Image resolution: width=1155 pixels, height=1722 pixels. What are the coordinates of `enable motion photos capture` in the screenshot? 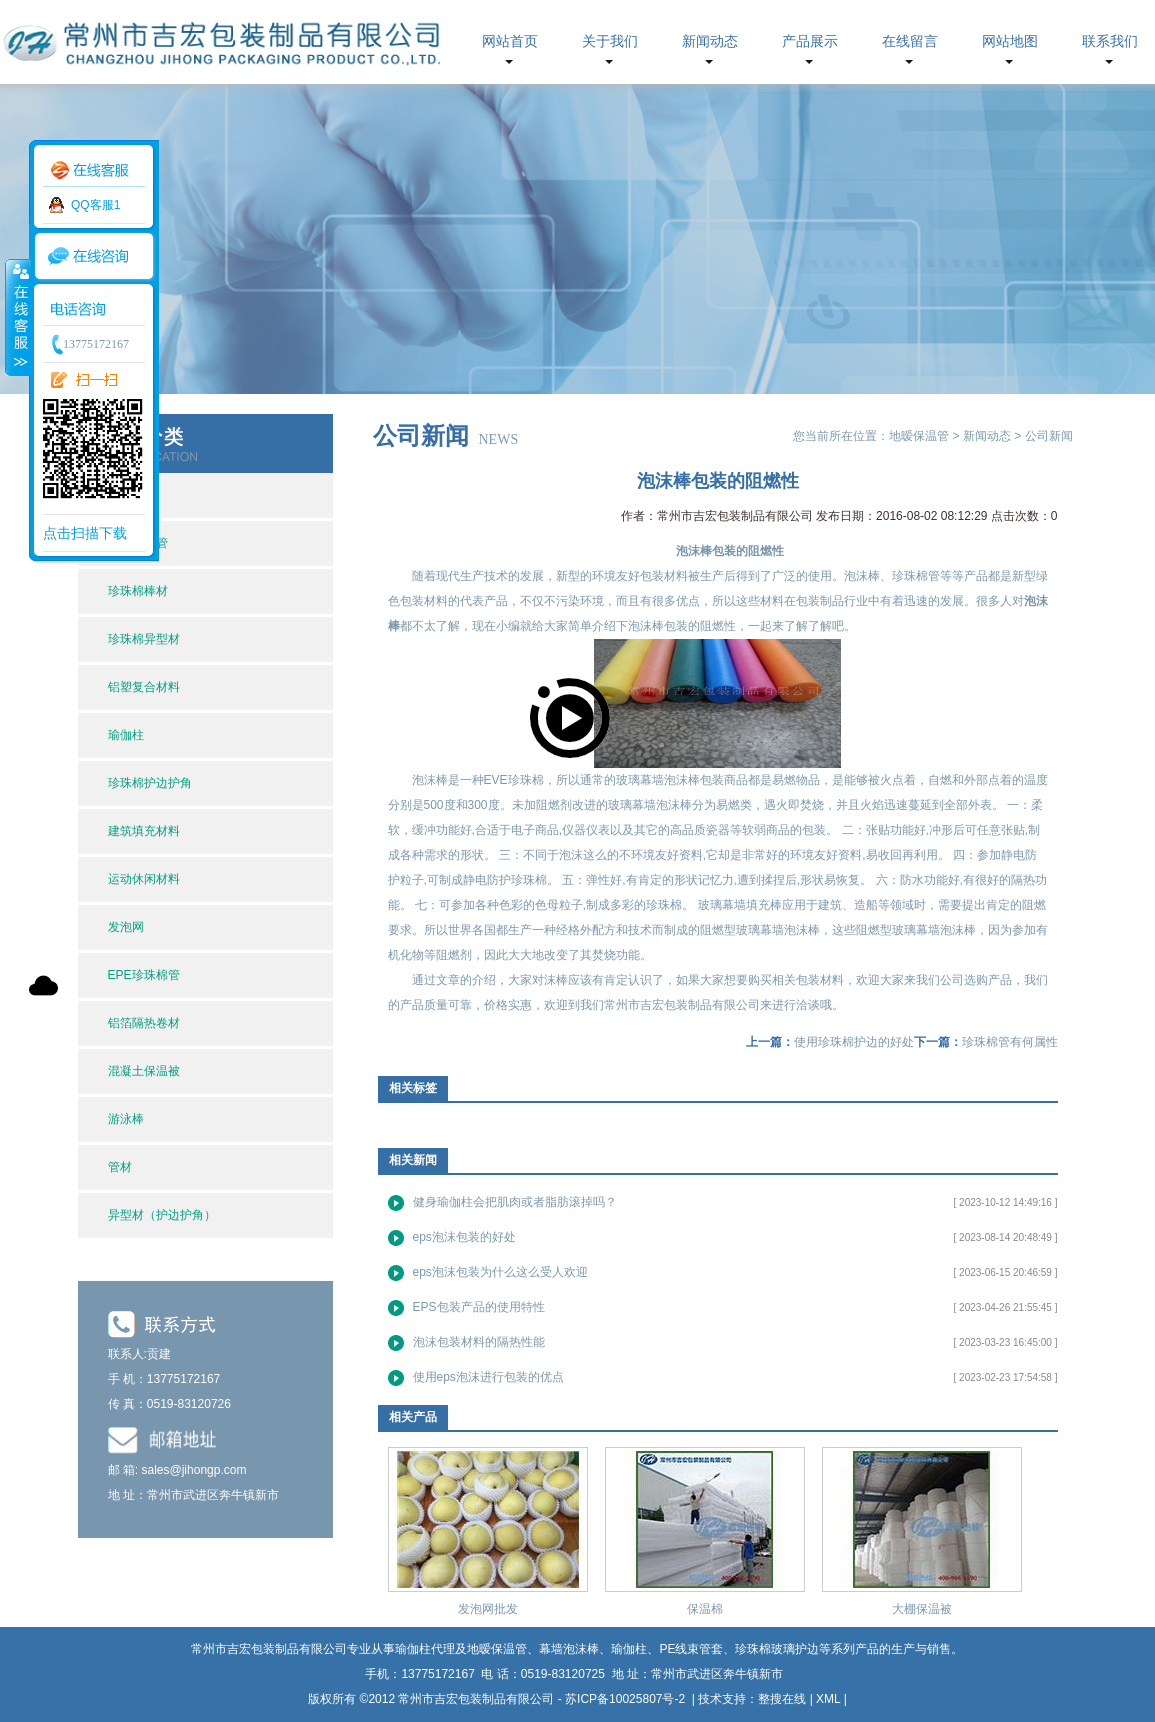 It's located at (570, 718).